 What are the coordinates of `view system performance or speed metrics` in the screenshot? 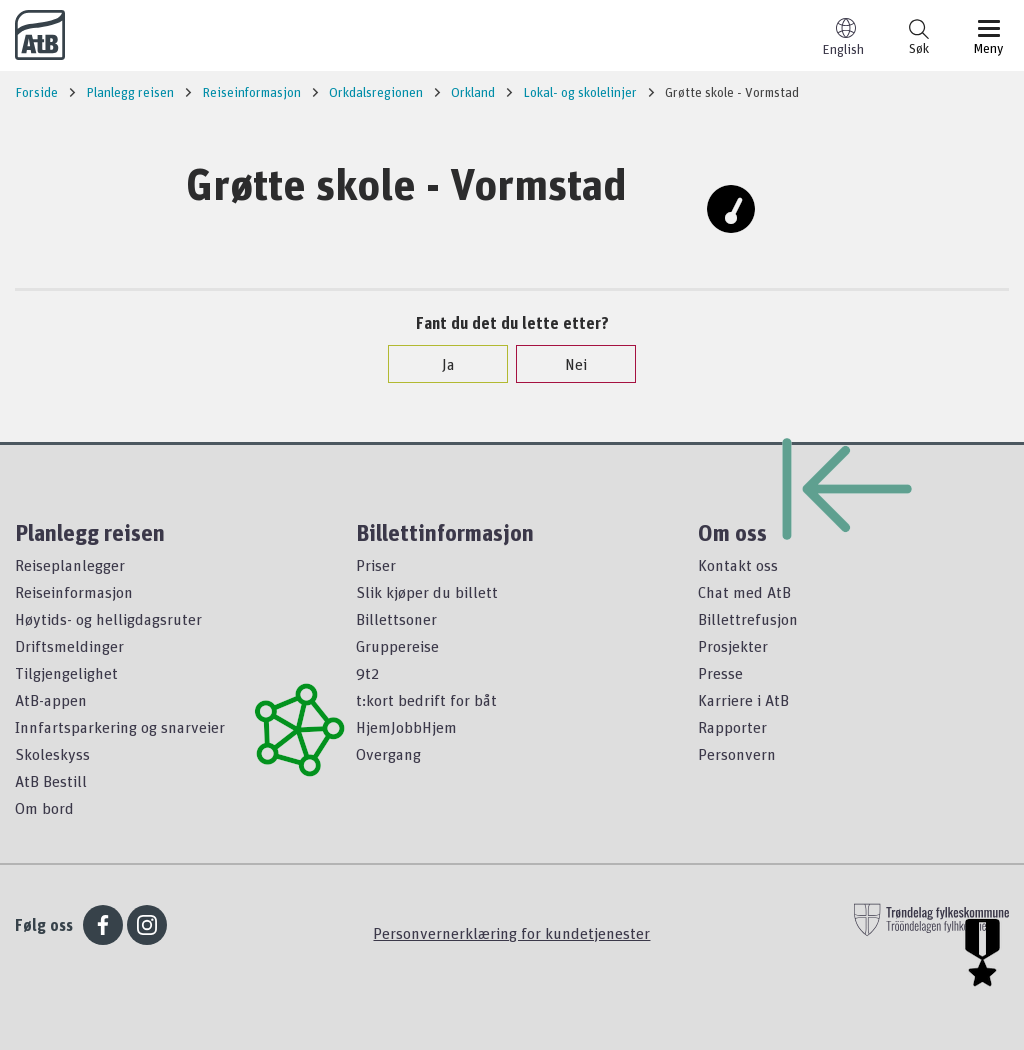 It's located at (731, 209).